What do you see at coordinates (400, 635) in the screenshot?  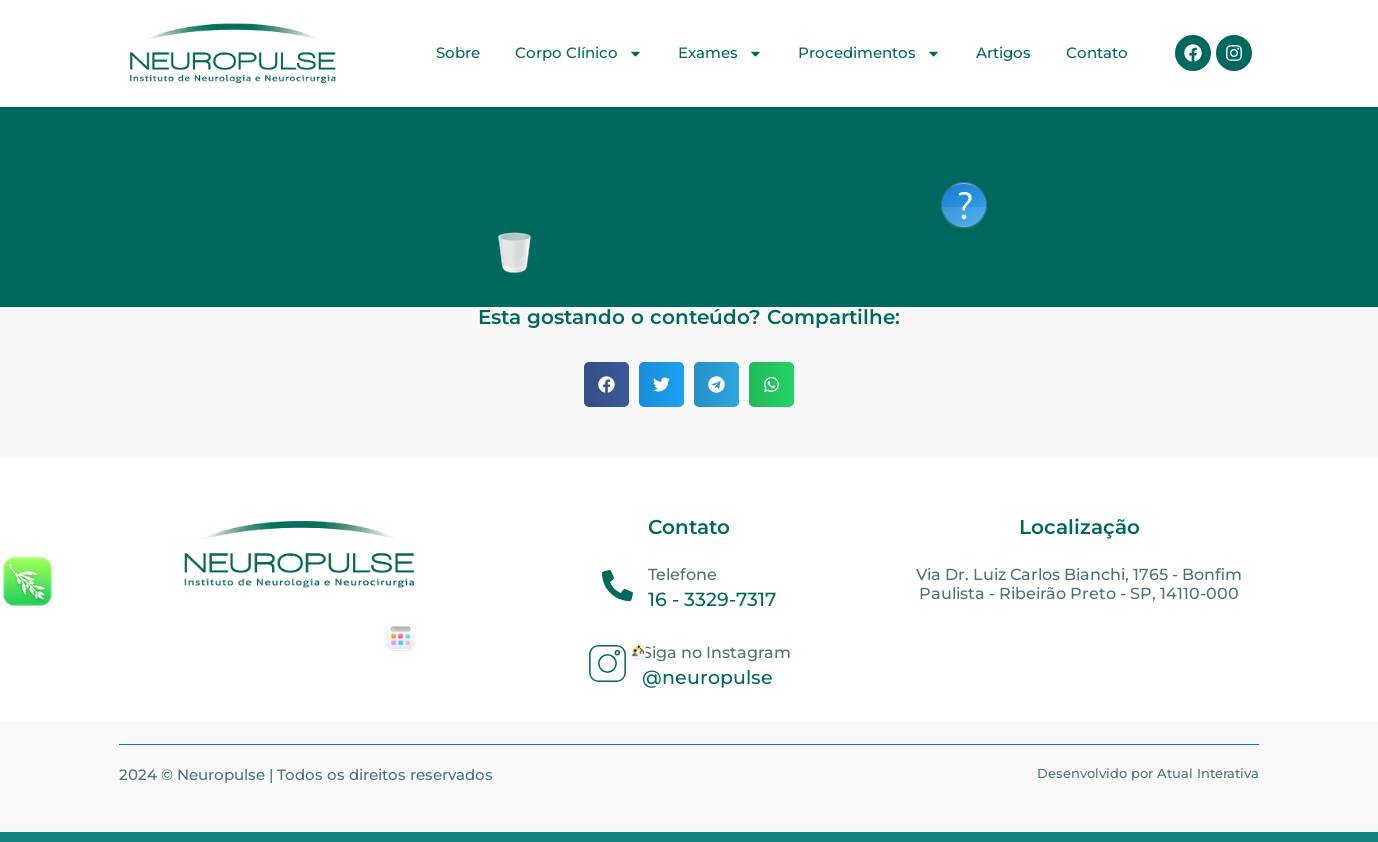 I see `open the app launcher or app library` at bounding box center [400, 635].